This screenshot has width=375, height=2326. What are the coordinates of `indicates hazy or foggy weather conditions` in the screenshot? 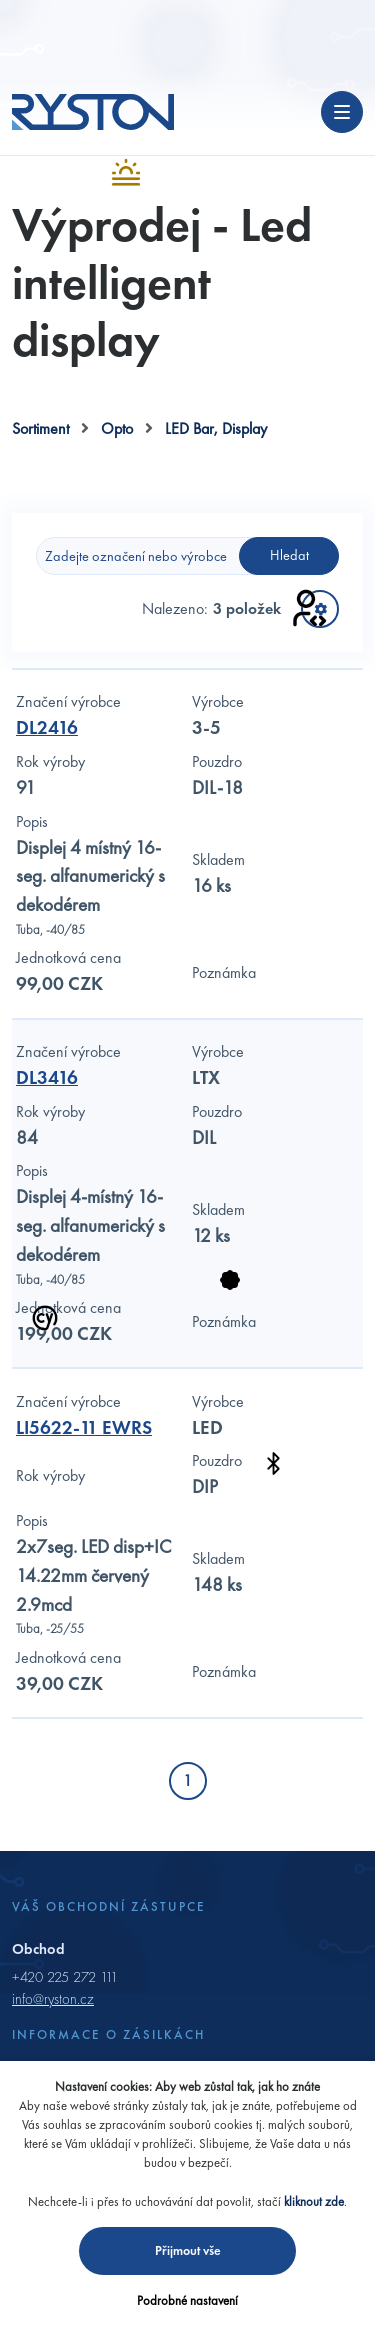 It's located at (126, 173).